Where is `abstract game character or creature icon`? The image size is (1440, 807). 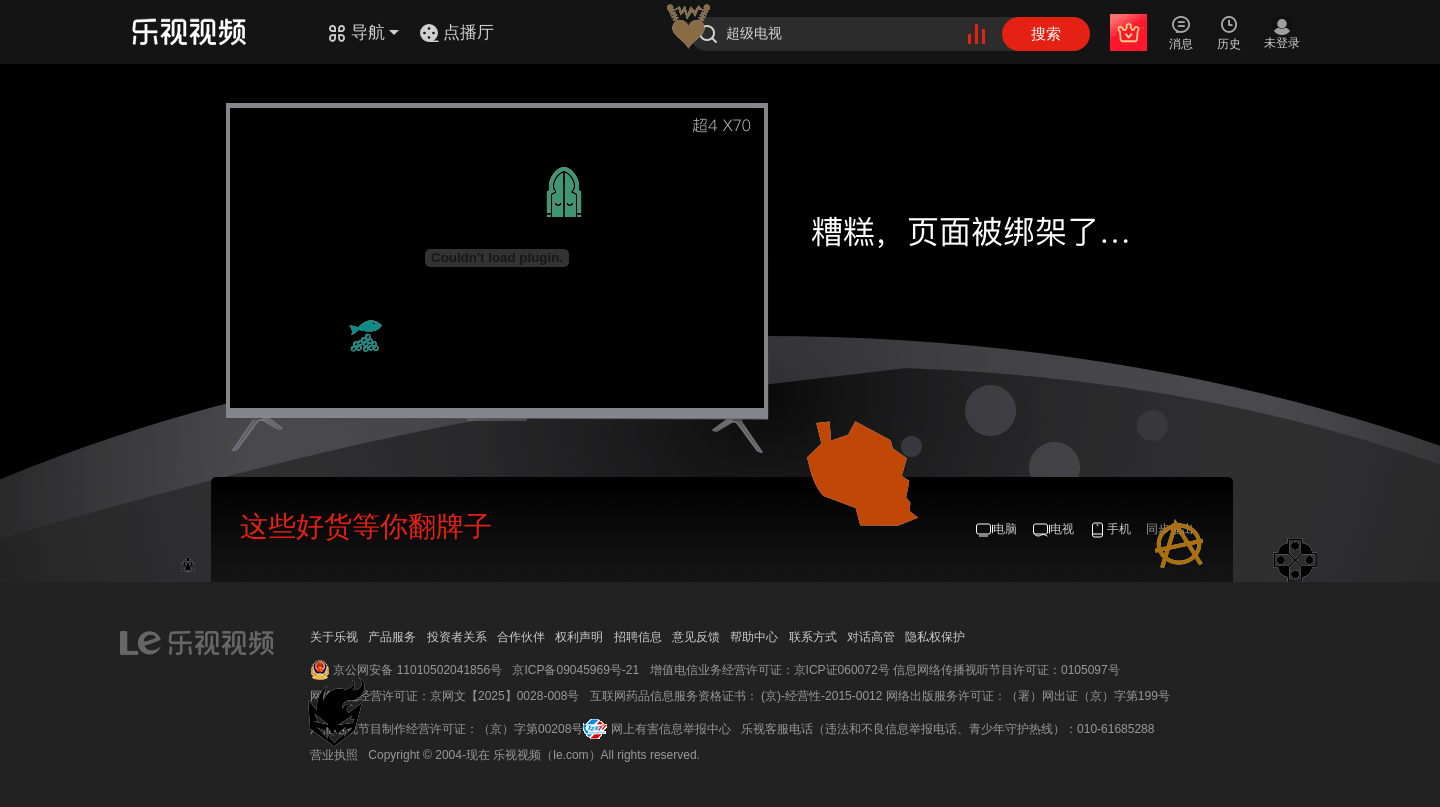 abstract game character or creature icon is located at coordinates (188, 565).